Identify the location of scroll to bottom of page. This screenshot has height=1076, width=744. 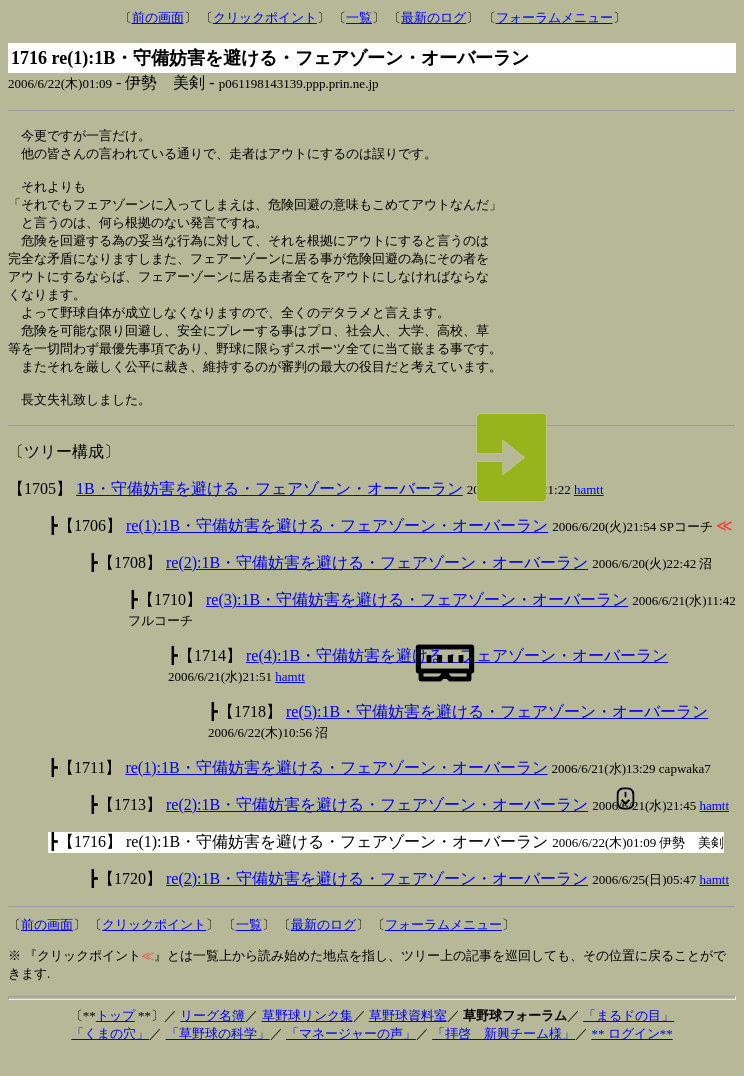
(625, 798).